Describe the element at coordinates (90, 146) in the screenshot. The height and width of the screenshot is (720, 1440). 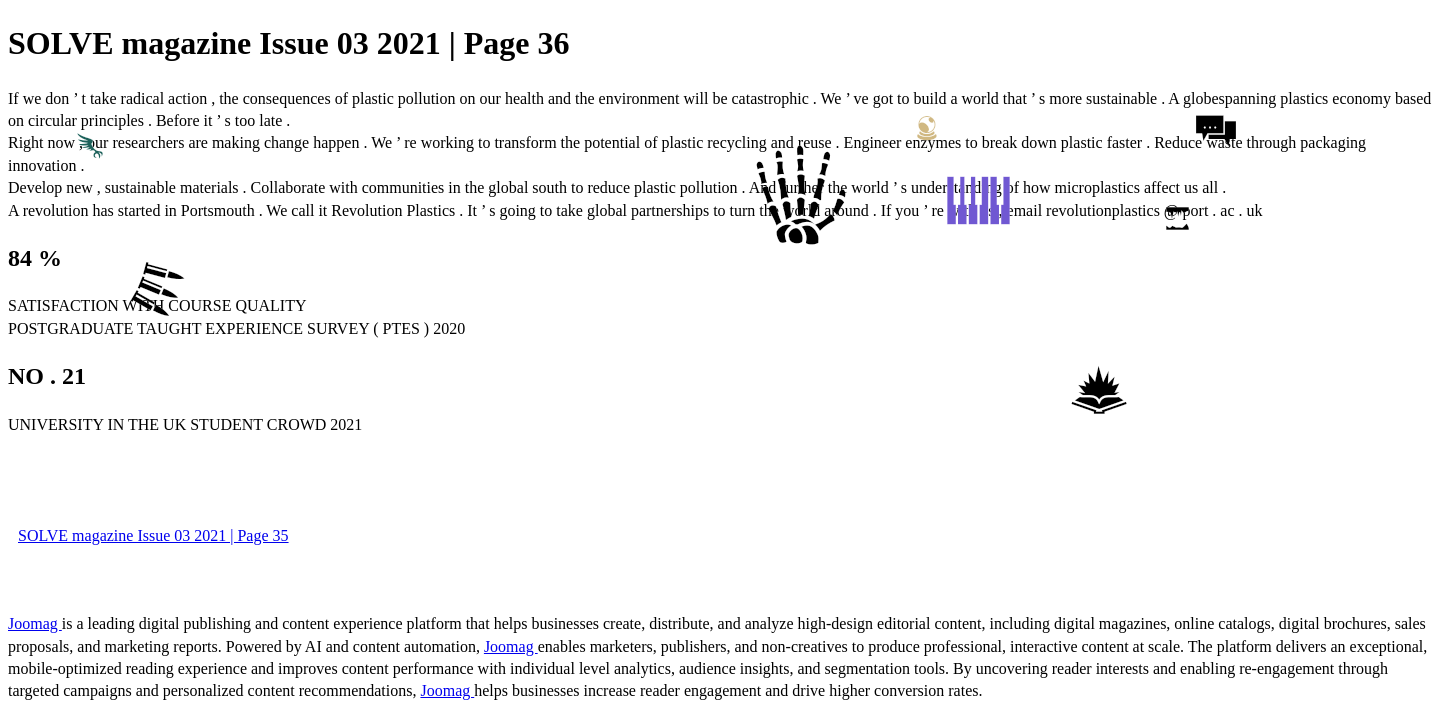
I see `speed boost or agility power-up` at that location.